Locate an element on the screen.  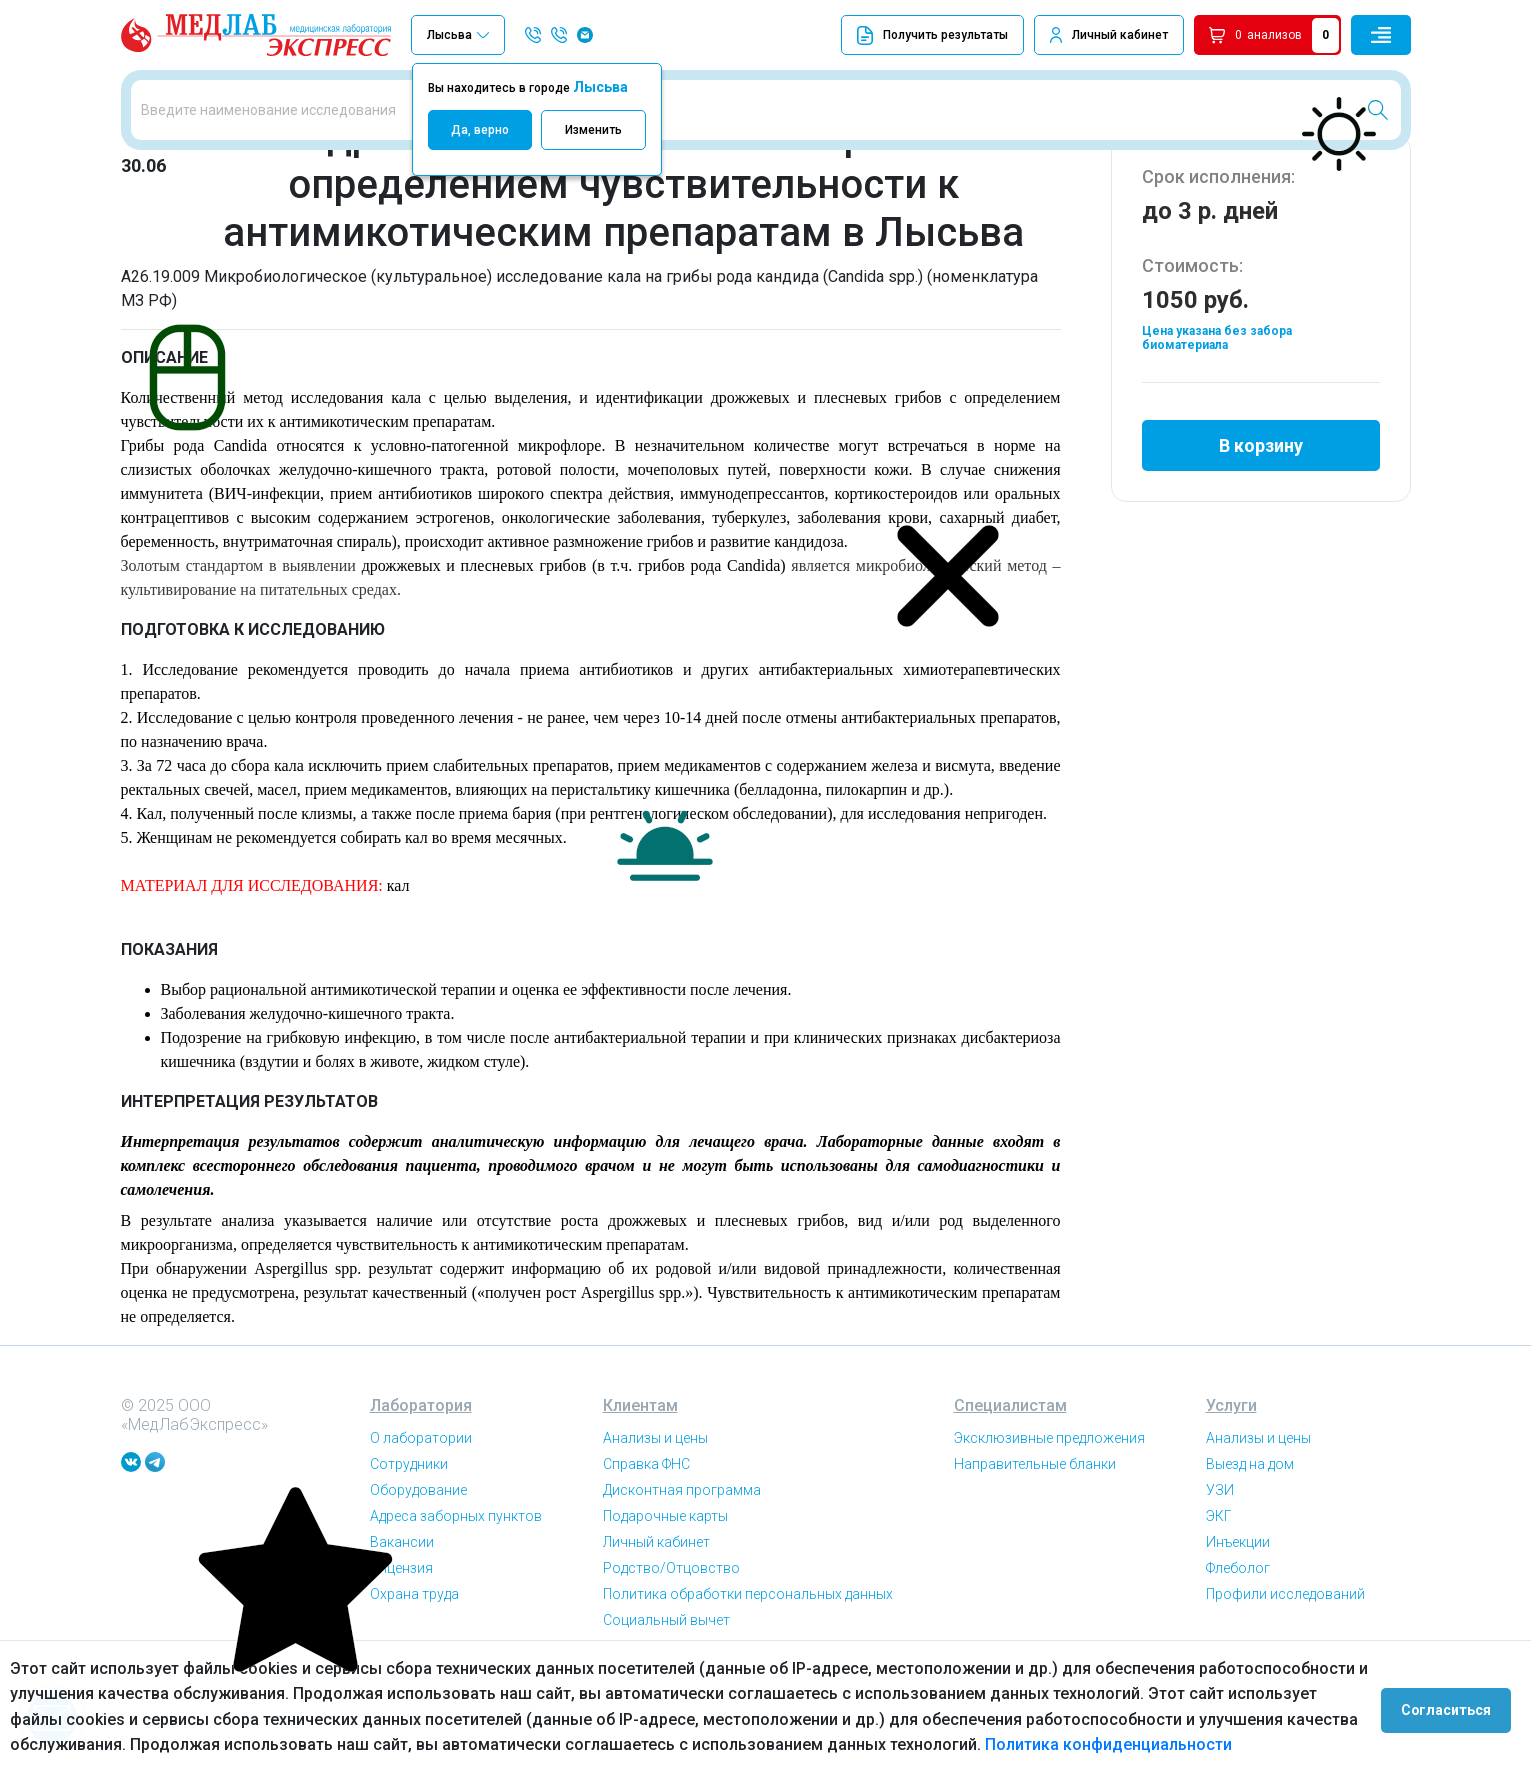
mouse input device settings is located at coordinates (187, 377).